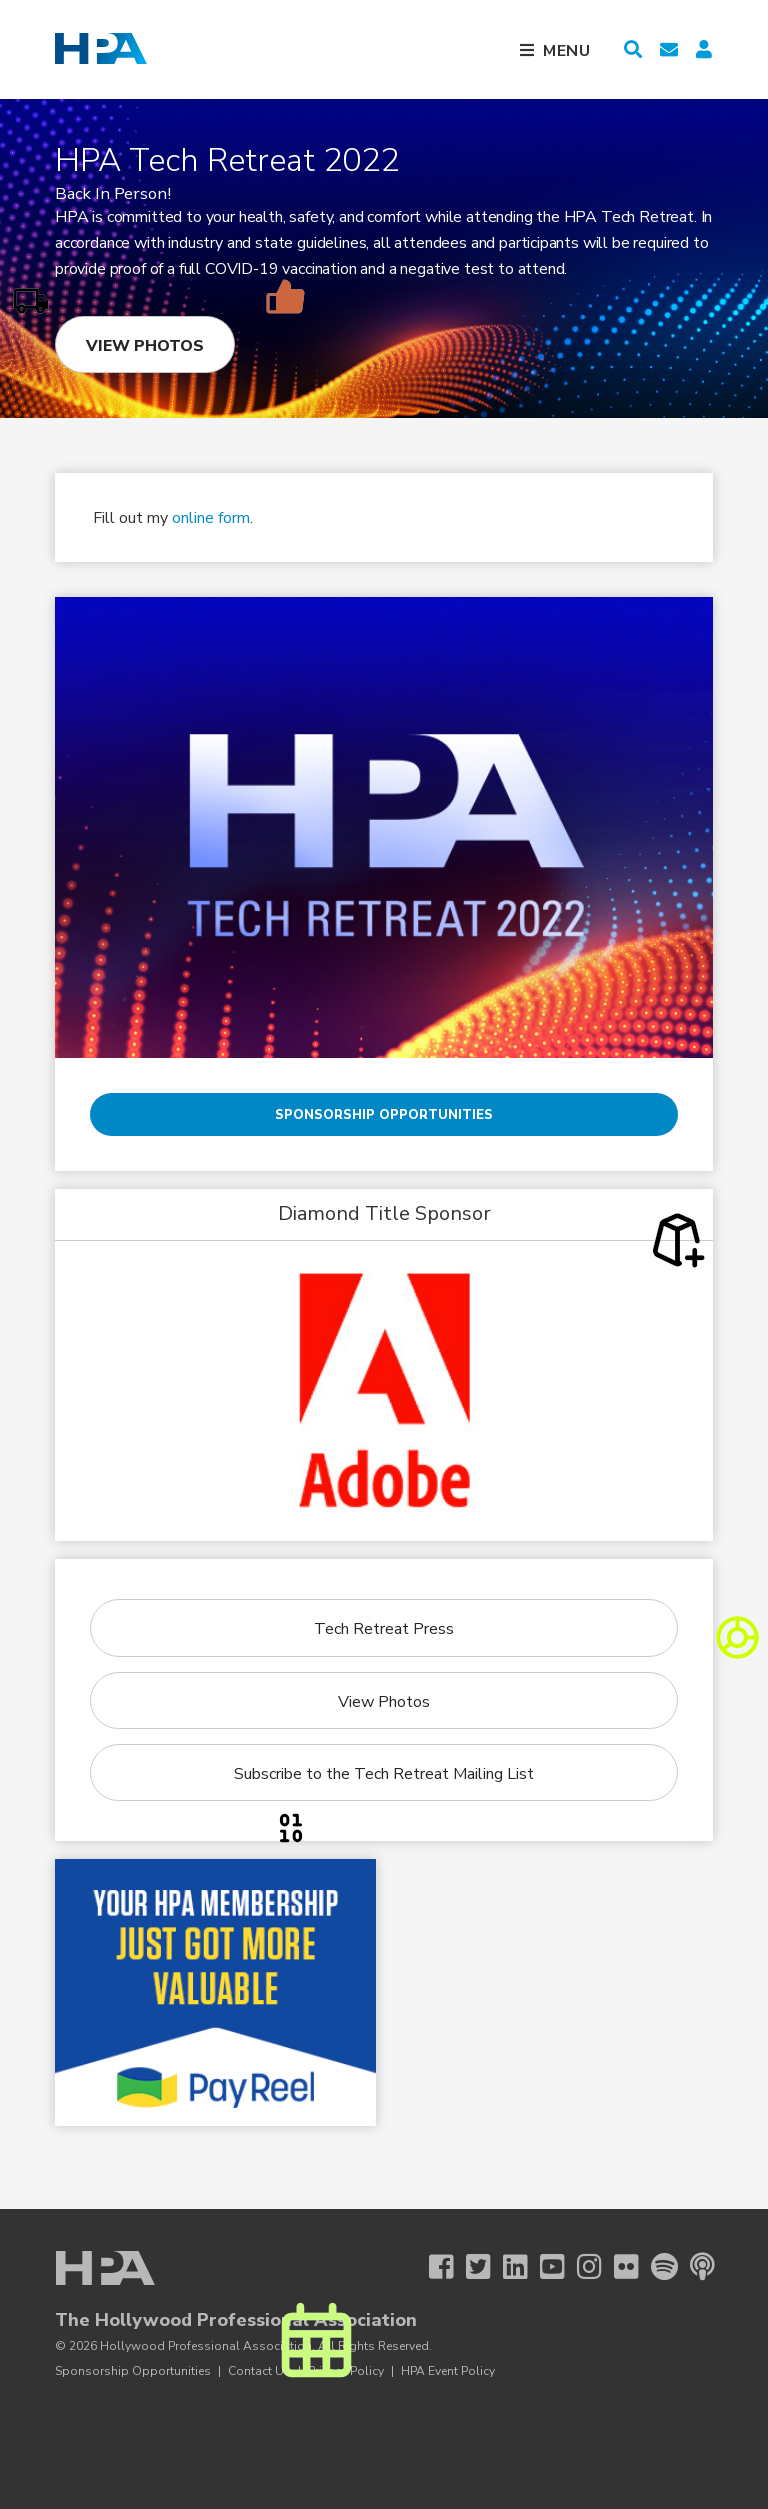 Image resolution: width=768 pixels, height=2509 pixels. What do you see at coordinates (737, 1637) in the screenshot?
I see `view analytics or statistics breakdown` at bounding box center [737, 1637].